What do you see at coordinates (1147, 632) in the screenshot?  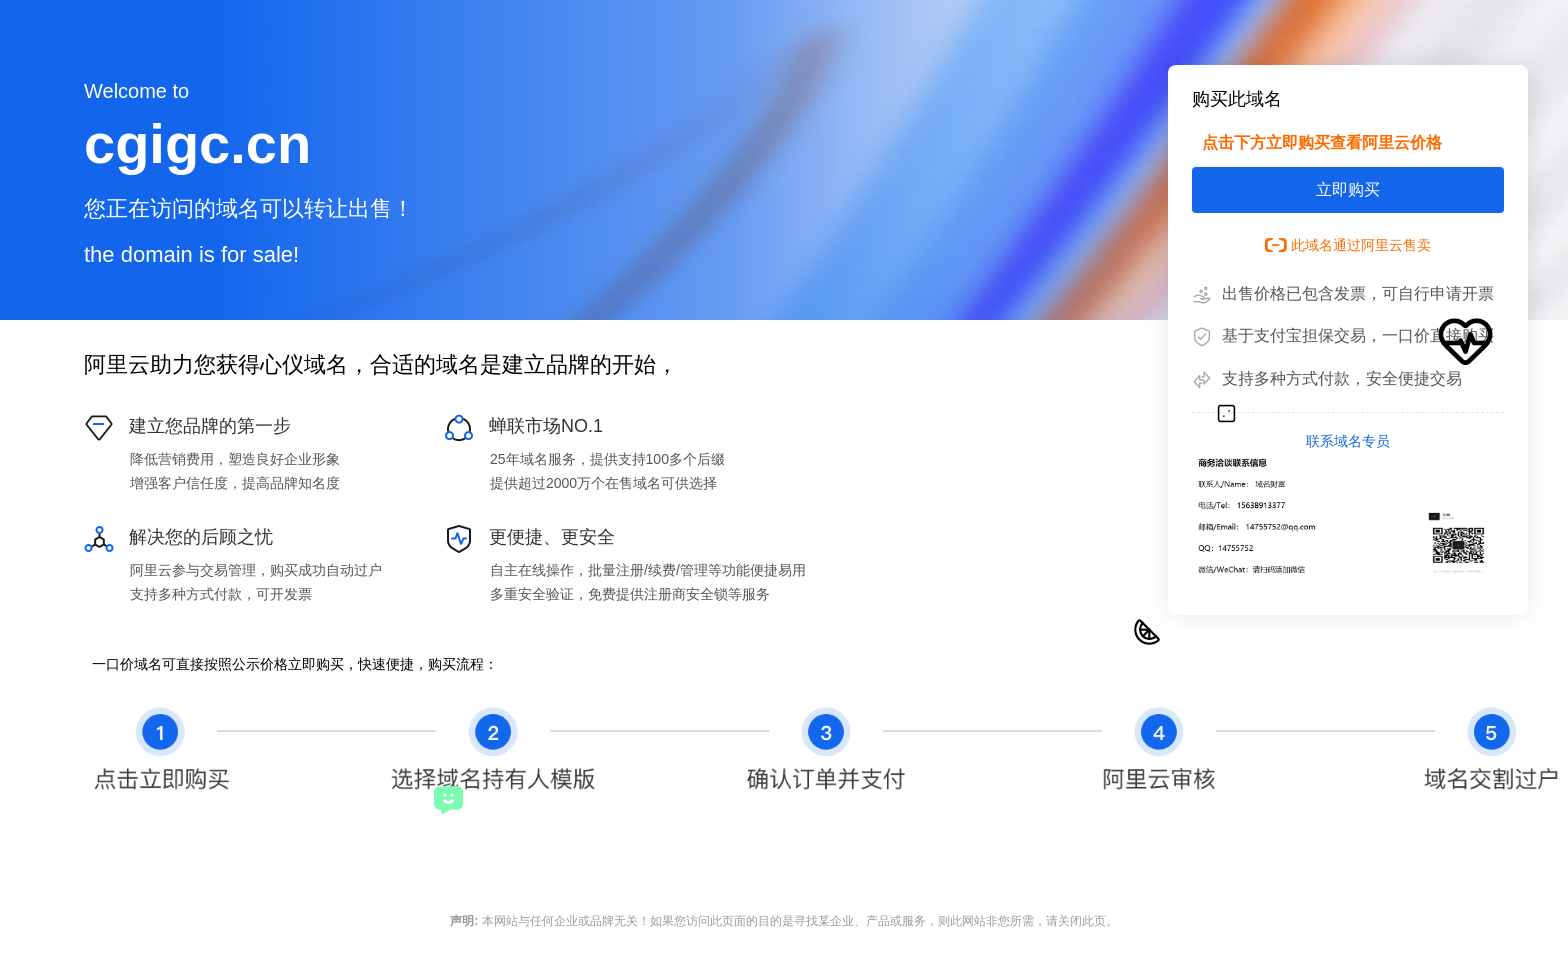 I see `indicates citrus or fruit-related content` at bounding box center [1147, 632].